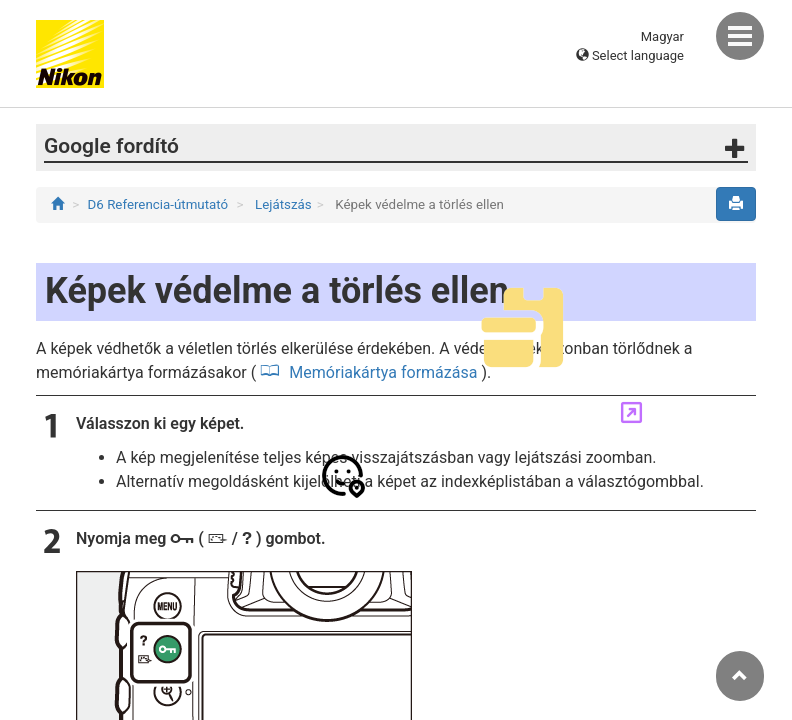 This screenshot has height=720, width=792. Describe the element at coordinates (342, 475) in the screenshot. I see `pin your current mood or status` at that location.